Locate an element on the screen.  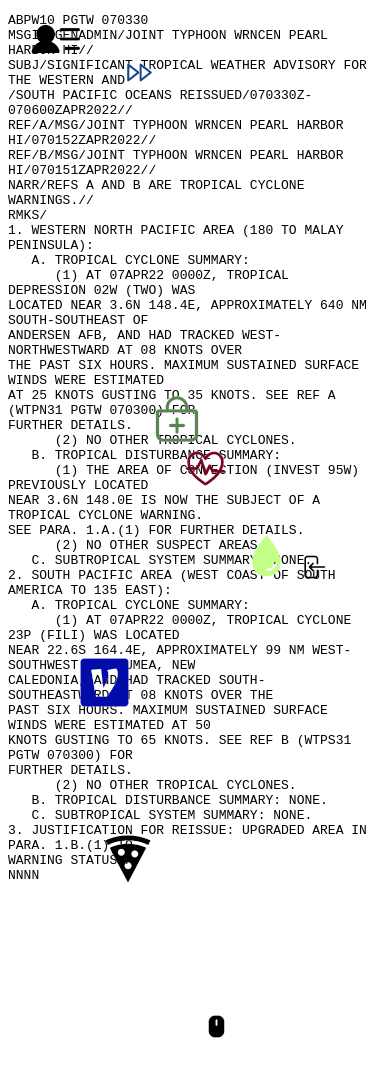
indicates water or hydration tracking is located at coordinates (266, 555).